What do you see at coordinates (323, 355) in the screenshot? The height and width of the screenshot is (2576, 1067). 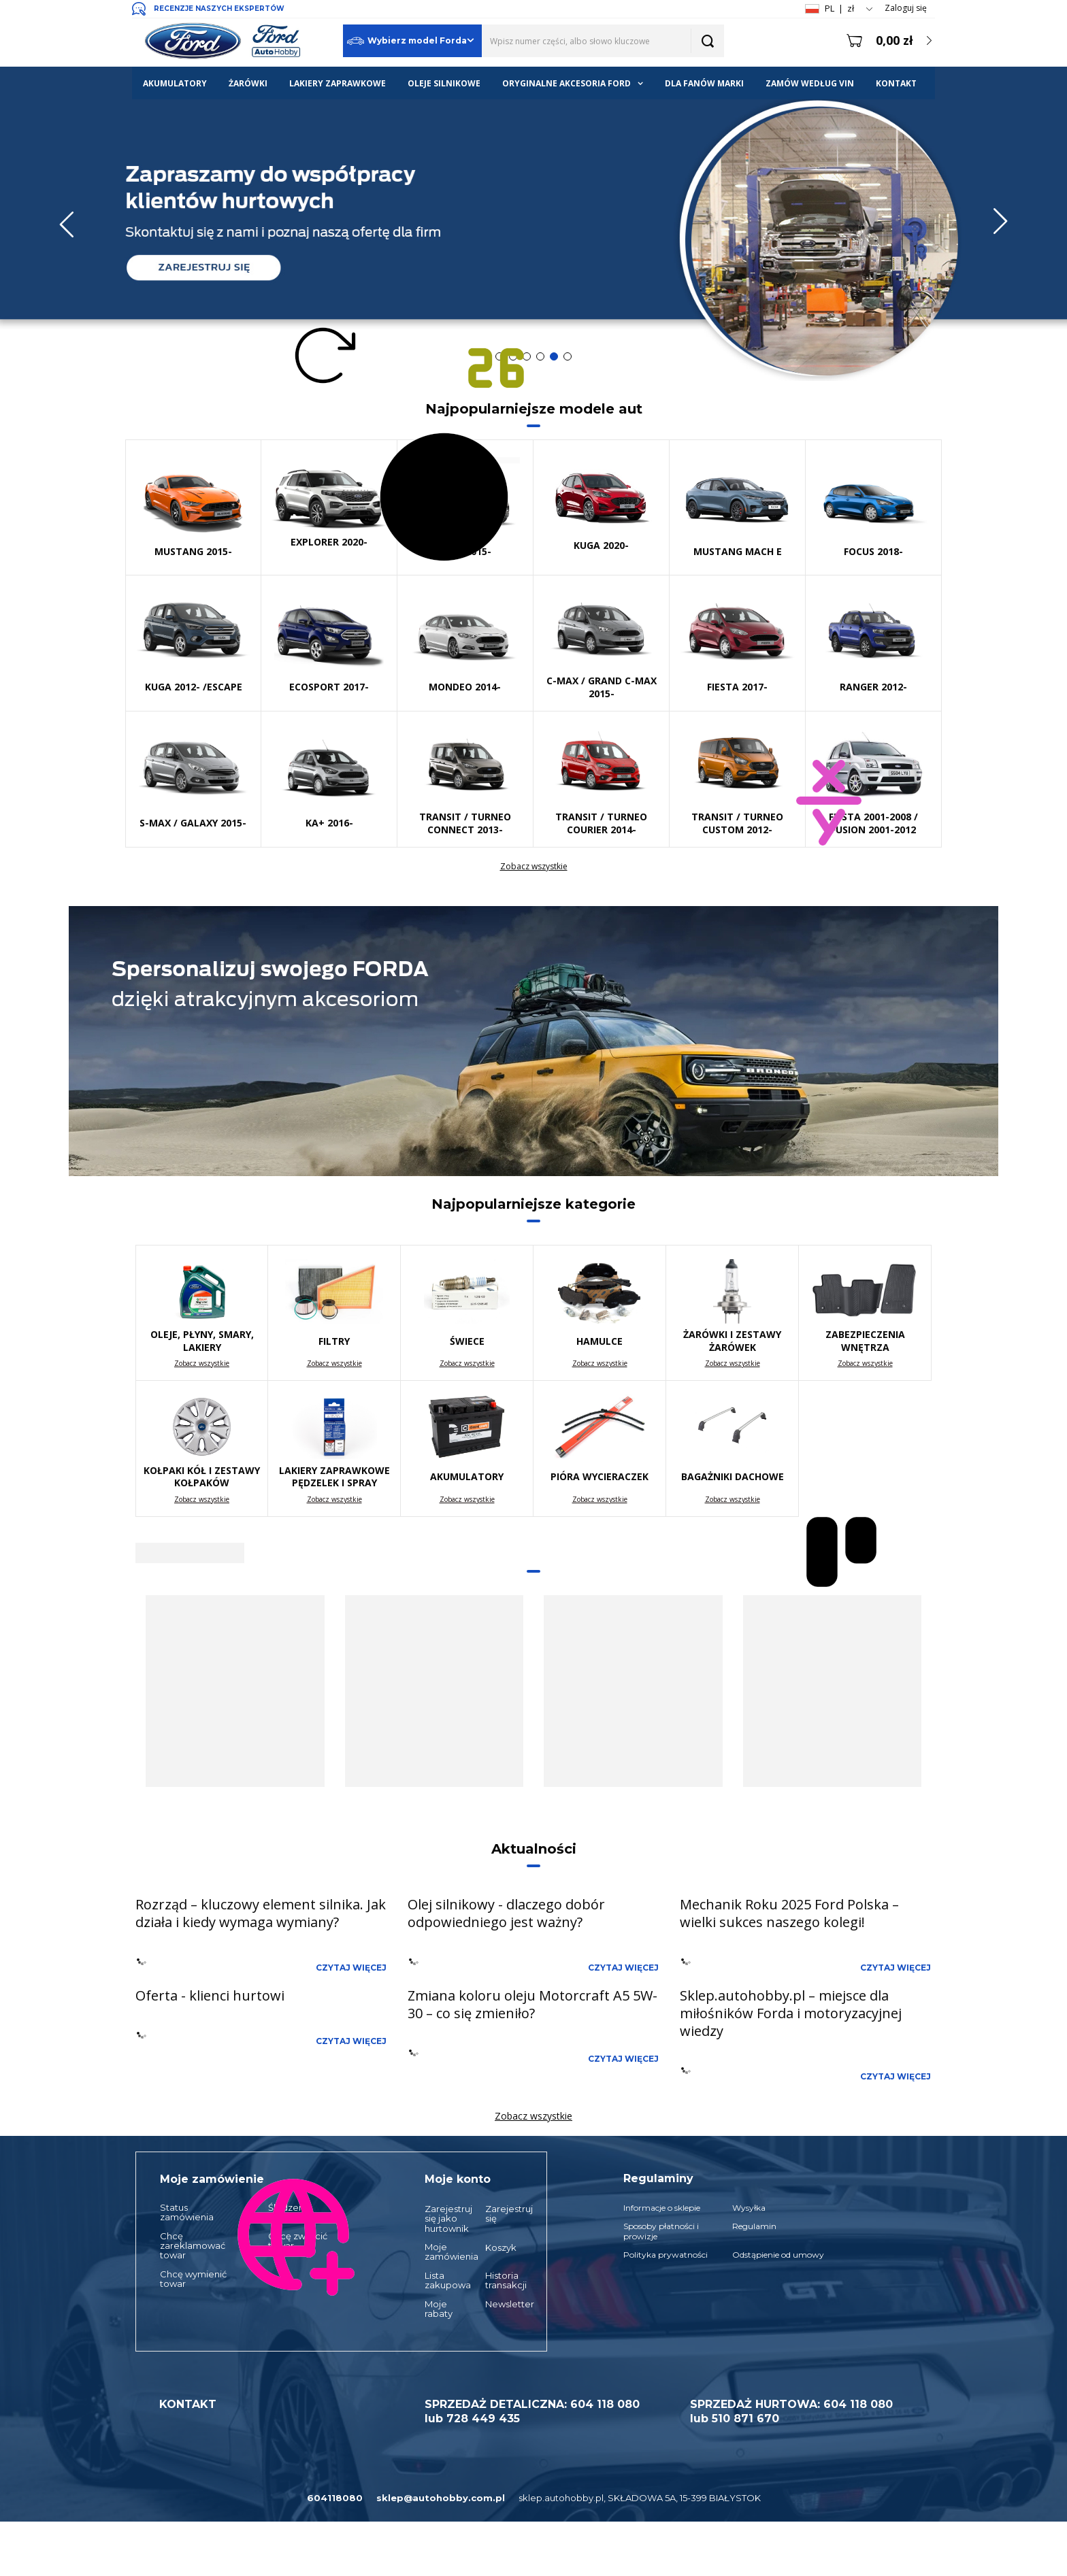 I see `refresh or reload content` at bounding box center [323, 355].